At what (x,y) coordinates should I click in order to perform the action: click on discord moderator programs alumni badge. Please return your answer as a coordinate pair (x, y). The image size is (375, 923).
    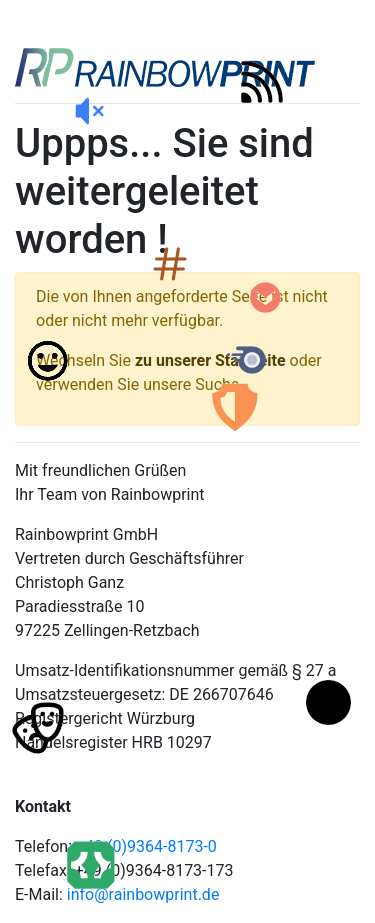
    Looking at the image, I should click on (235, 407).